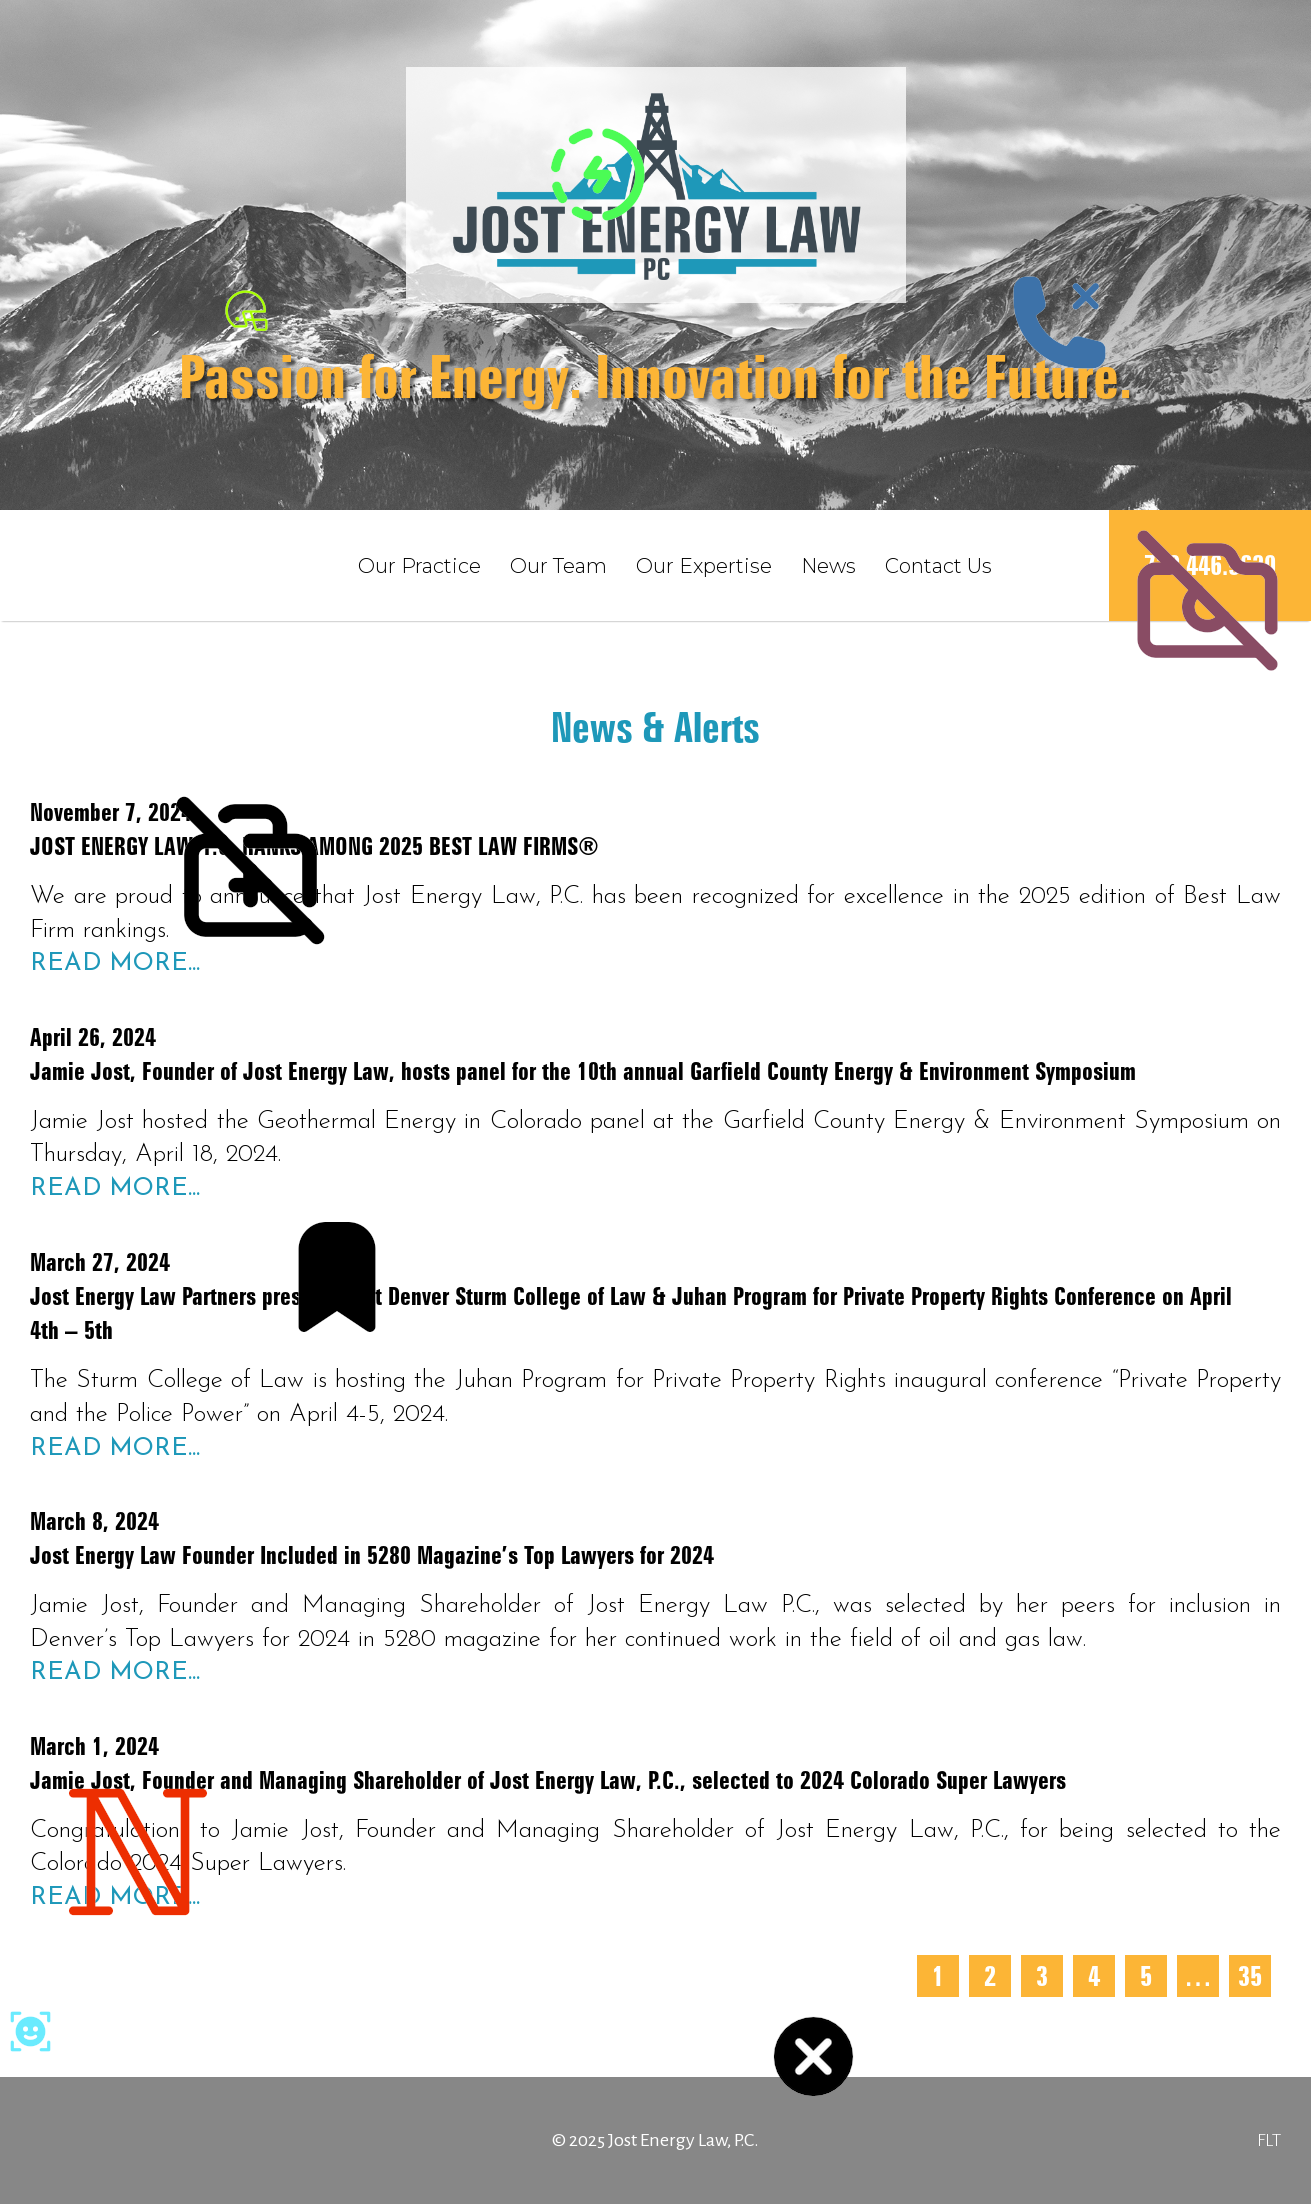  Describe the element at coordinates (30, 2031) in the screenshot. I see `scan face to unlock or authenticate` at that location.